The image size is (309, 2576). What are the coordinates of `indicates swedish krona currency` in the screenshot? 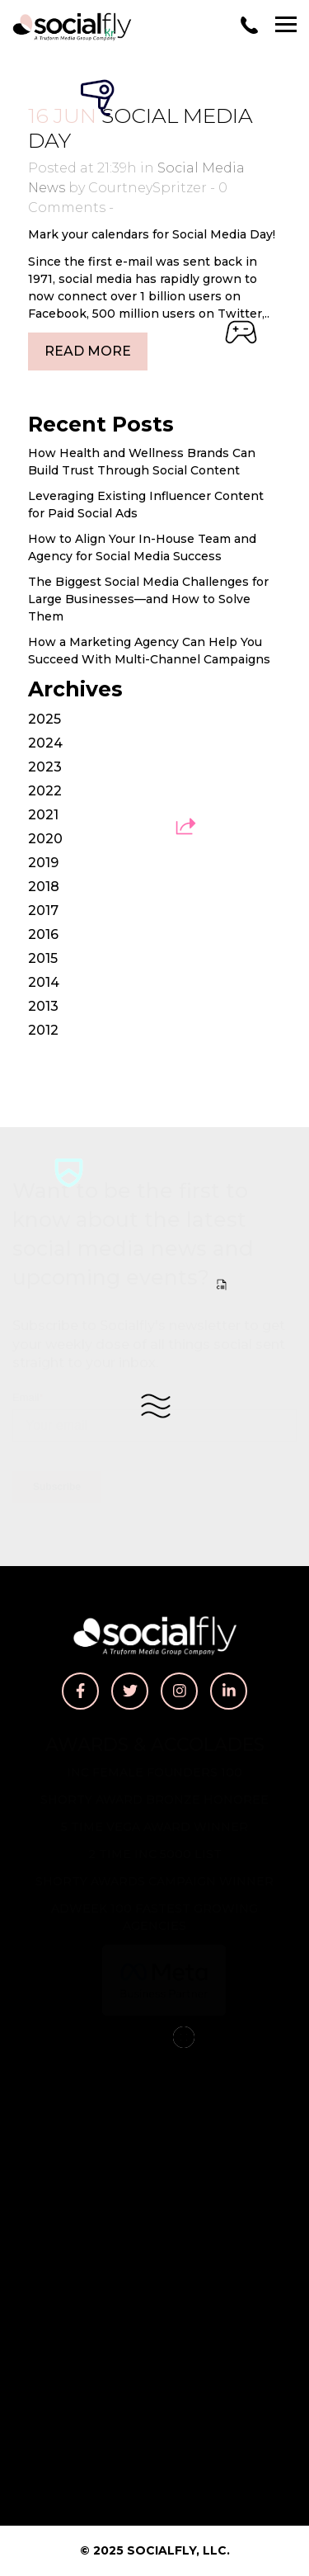 It's located at (110, 32).